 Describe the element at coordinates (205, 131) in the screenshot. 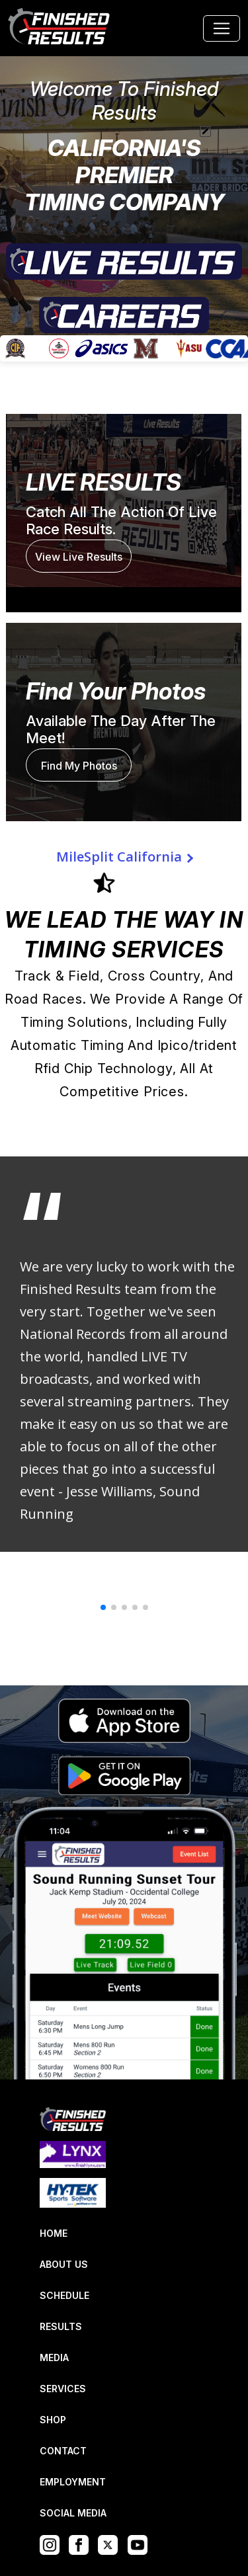

I see `indicates a file ignored in diff comparison` at that location.